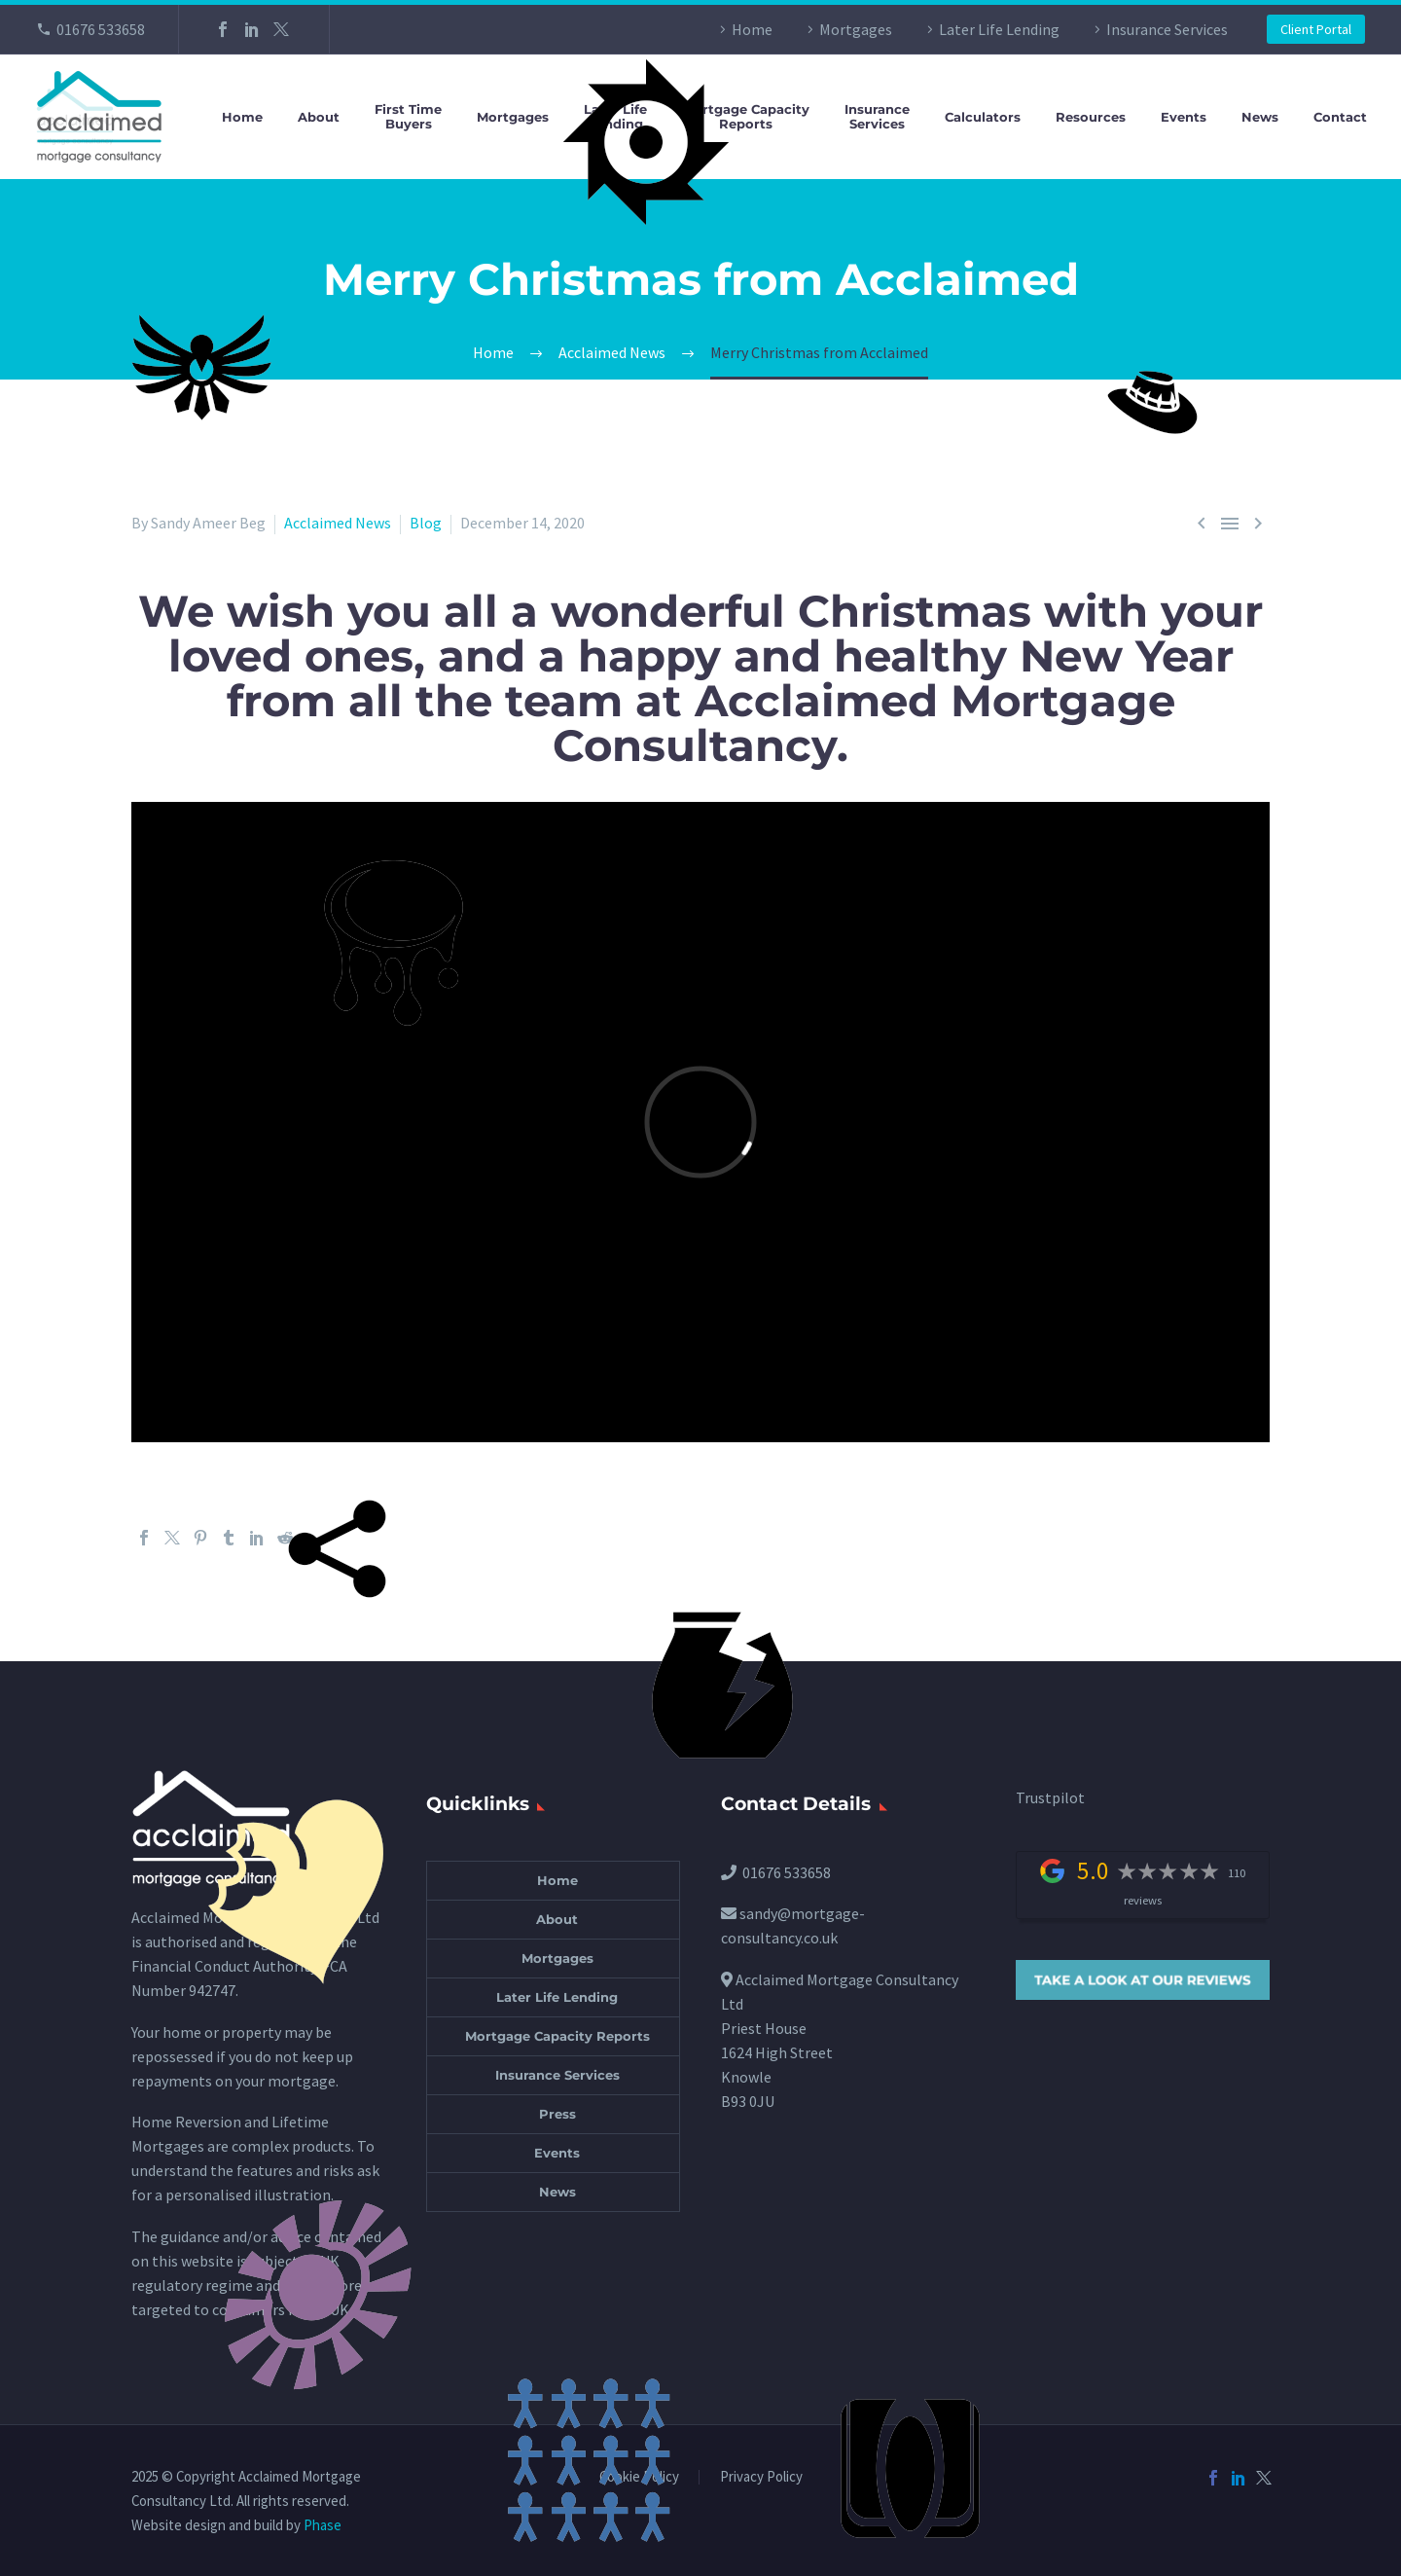 The image size is (1401, 2576). Describe the element at coordinates (319, 2294) in the screenshot. I see `indicates a solar or radiant energy ability` at that location.